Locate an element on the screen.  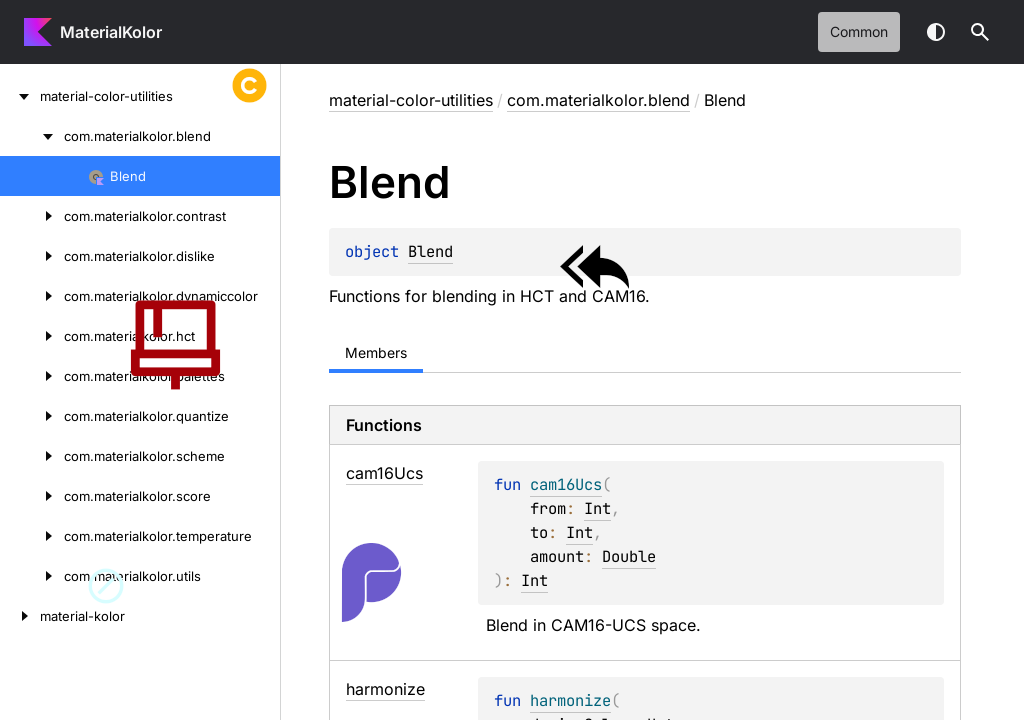
reply to all recipients is located at coordinates (594, 266).